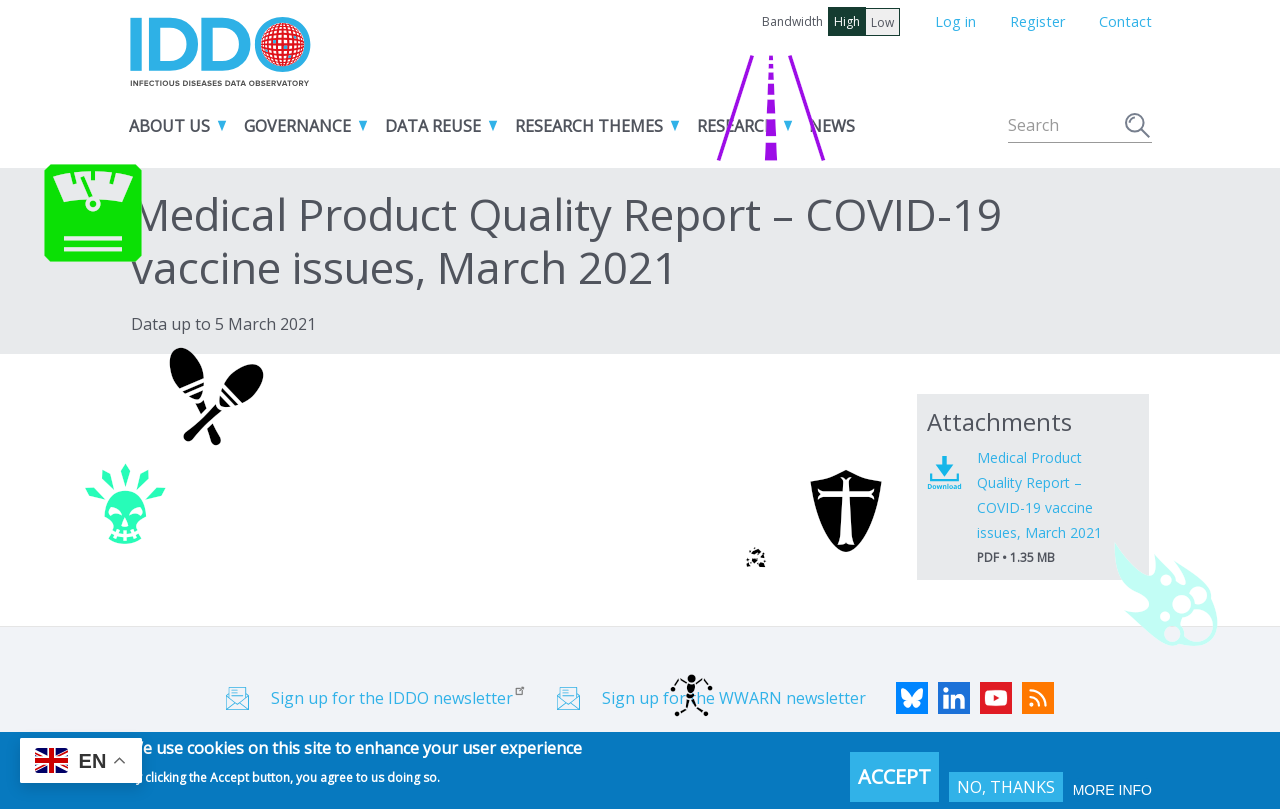  Describe the element at coordinates (1163, 592) in the screenshot. I see `activate fire or burn effect in game` at that location.